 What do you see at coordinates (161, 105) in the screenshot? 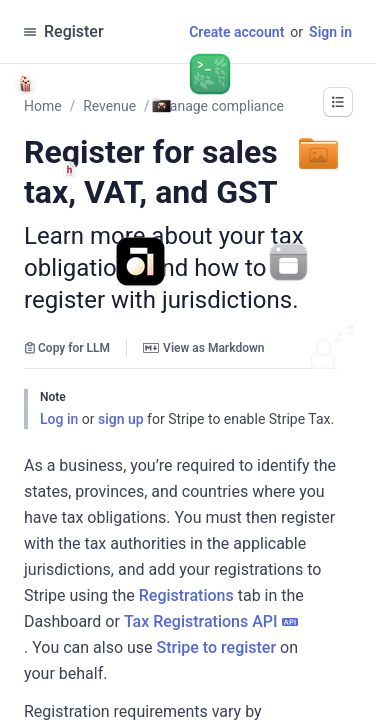
I see `folder containing pug-related images or files` at bounding box center [161, 105].